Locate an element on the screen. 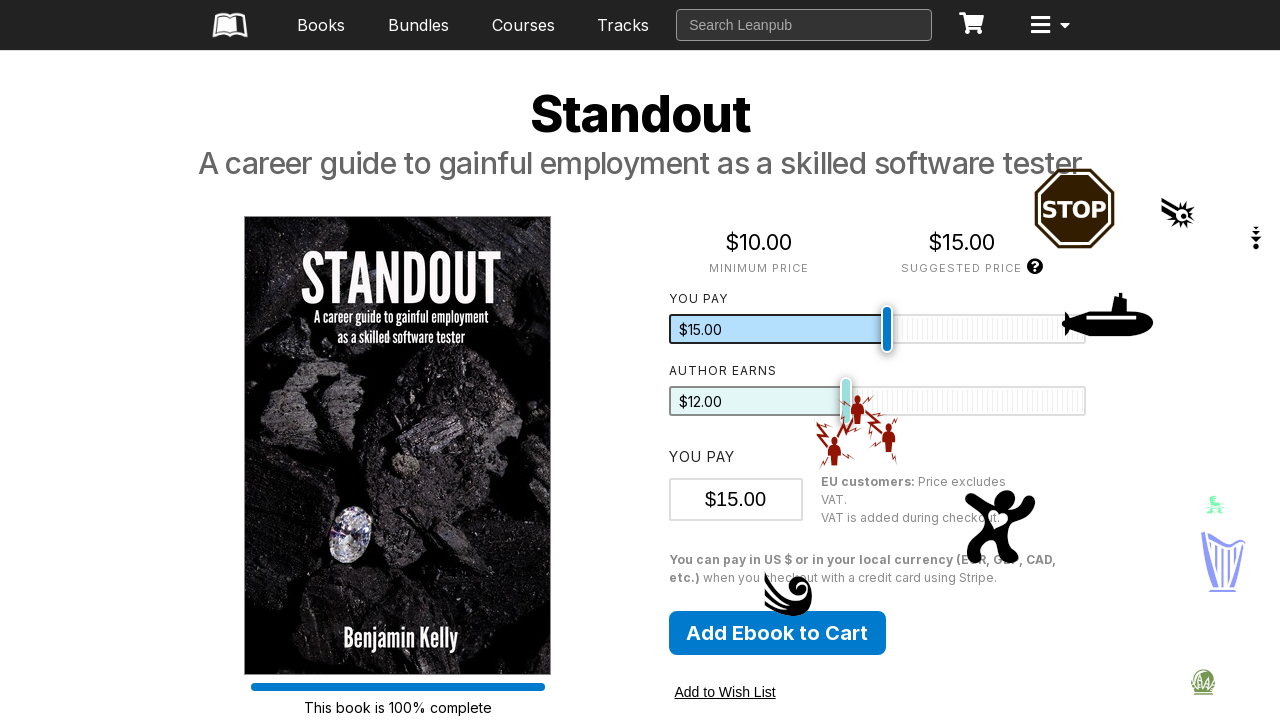 The width and height of the screenshot is (1280, 720). activate chain lightning ability or spell is located at coordinates (857, 432).